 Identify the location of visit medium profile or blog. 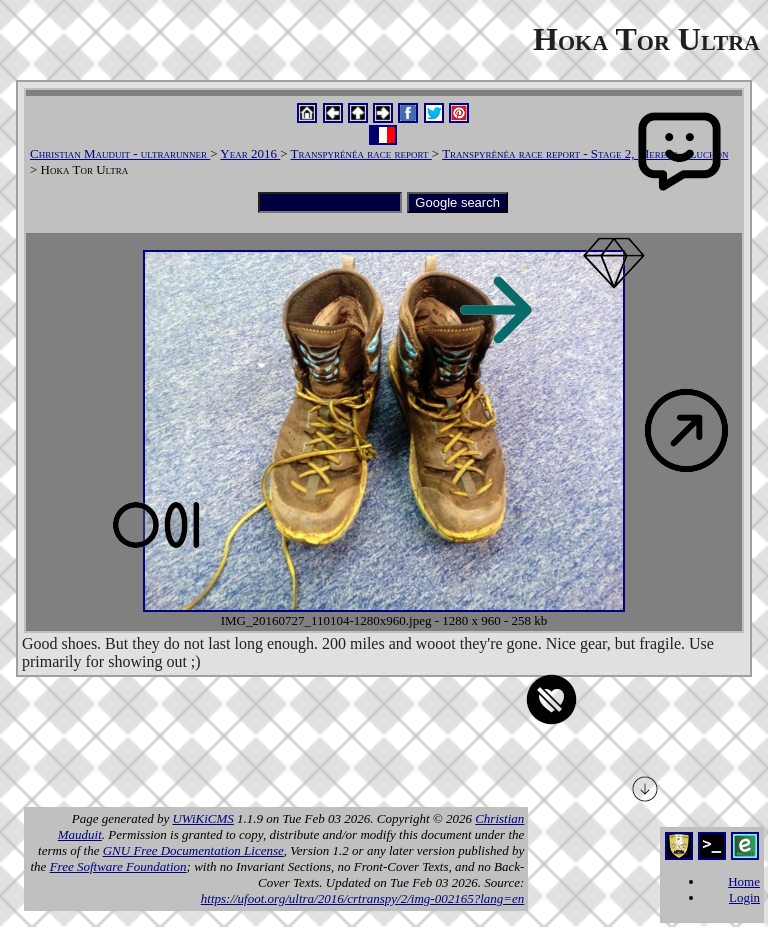
(156, 525).